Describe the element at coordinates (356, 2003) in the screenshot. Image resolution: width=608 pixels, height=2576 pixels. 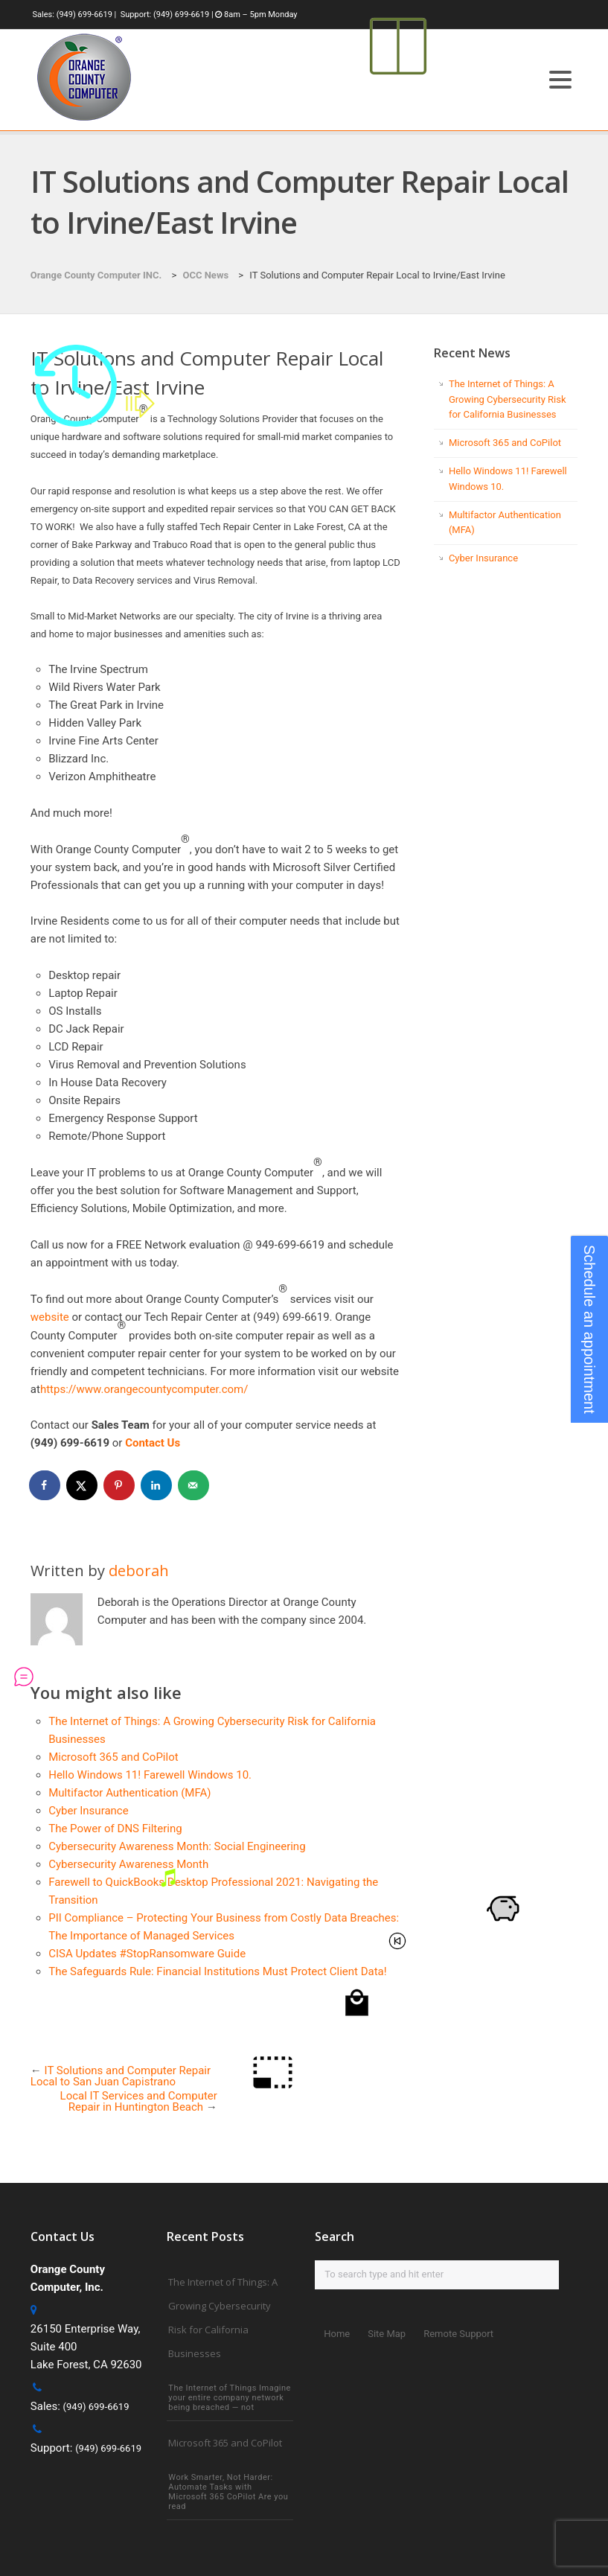
I see `open shopping bag or cart` at that location.